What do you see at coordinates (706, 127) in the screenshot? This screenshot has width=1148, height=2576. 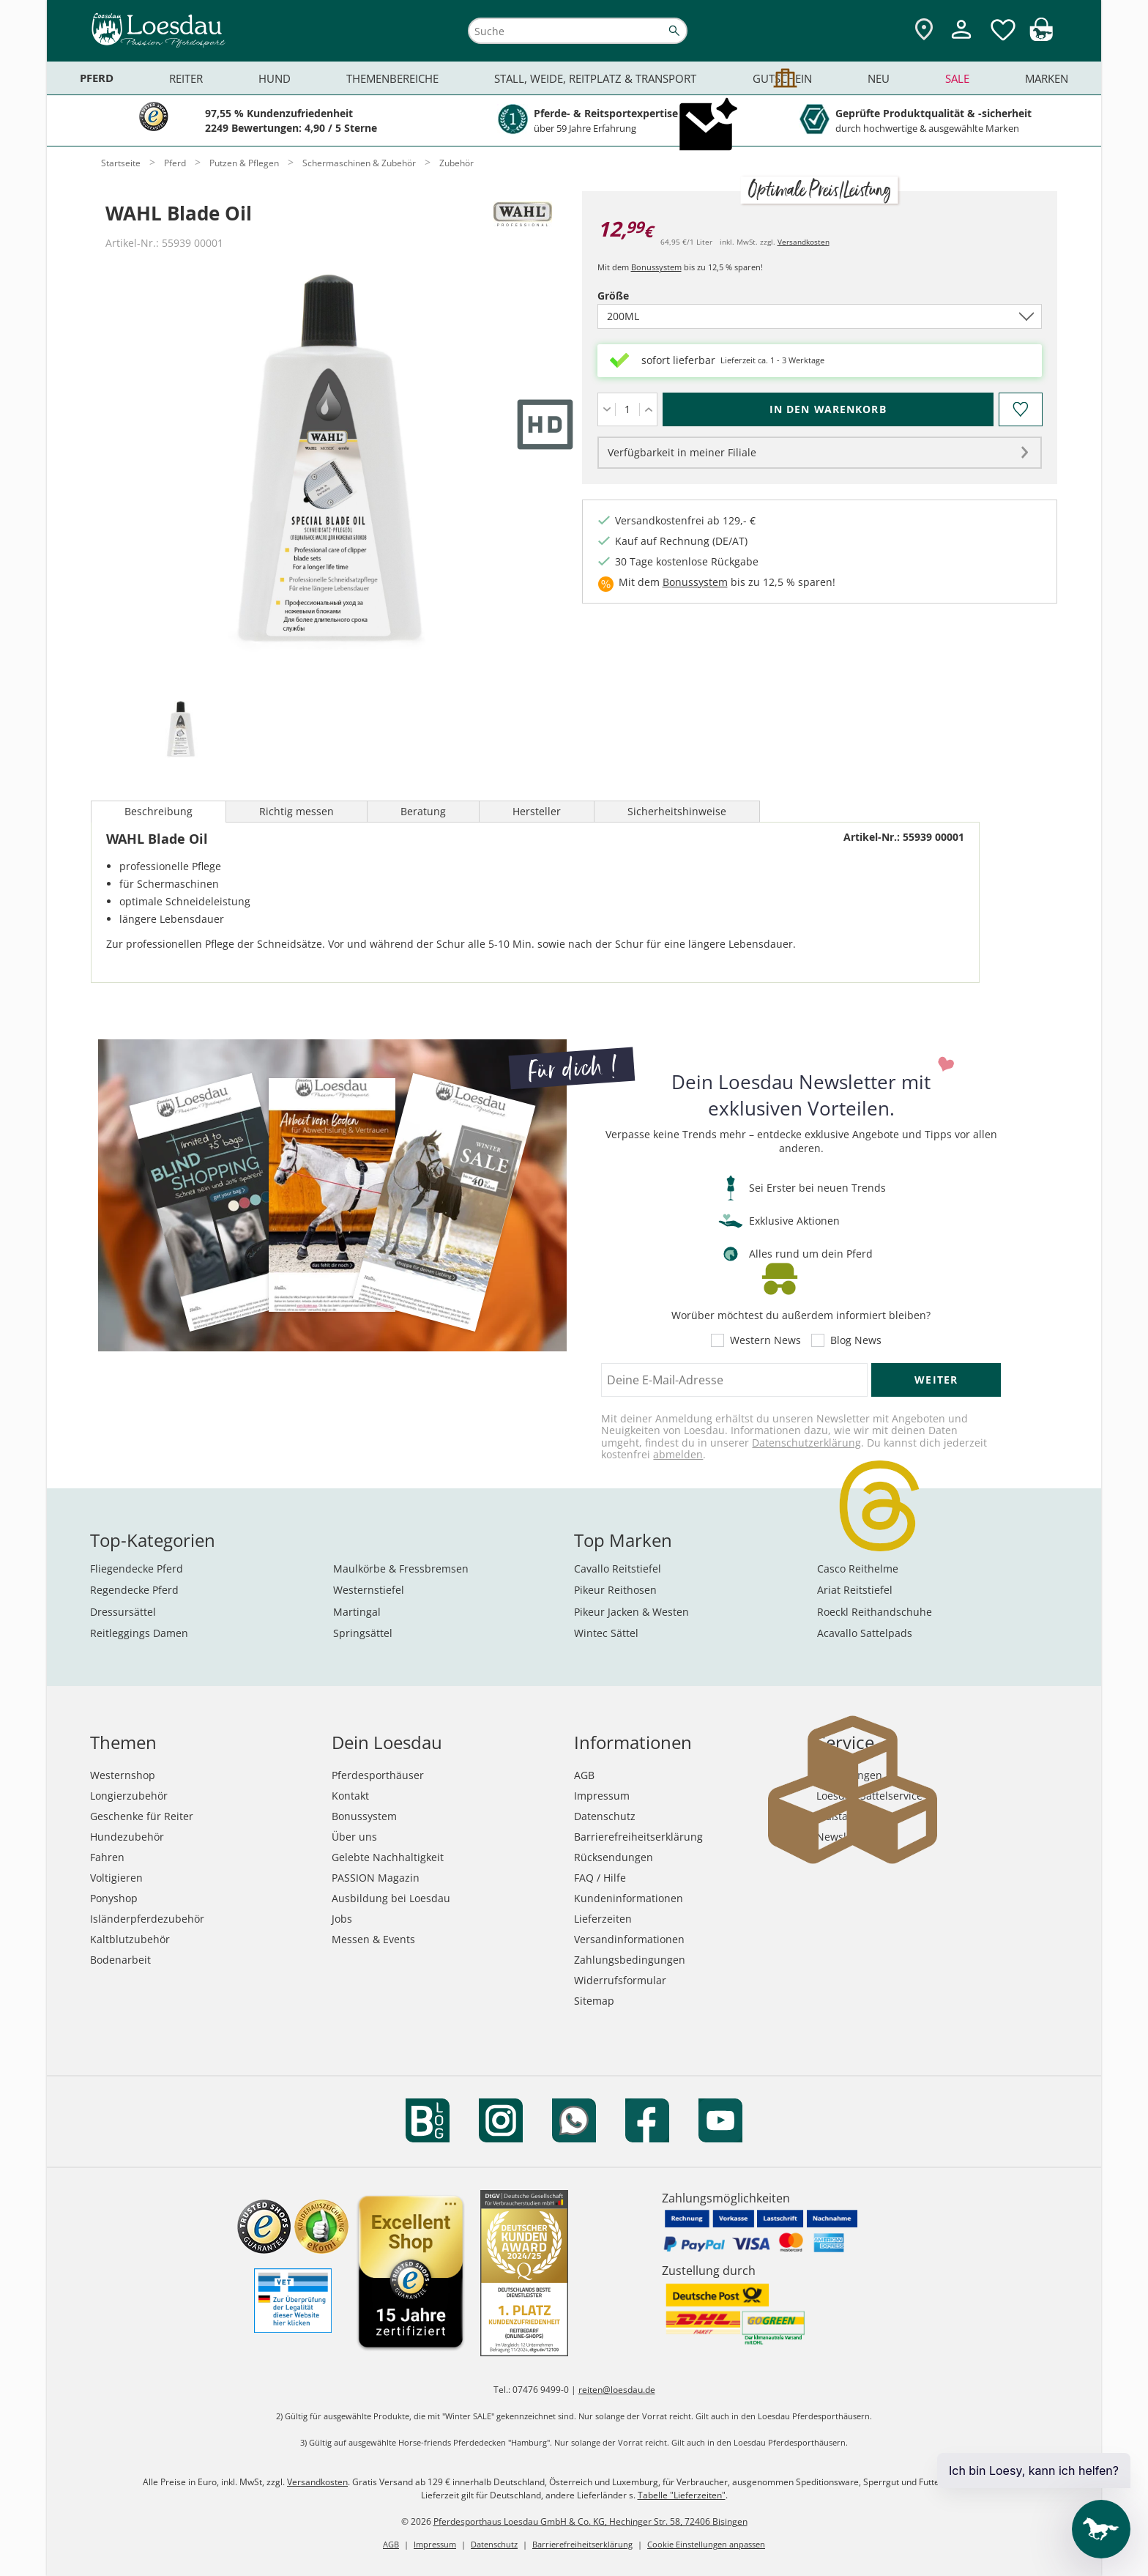 I see `access AI-powered email features` at bounding box center [706, 127].